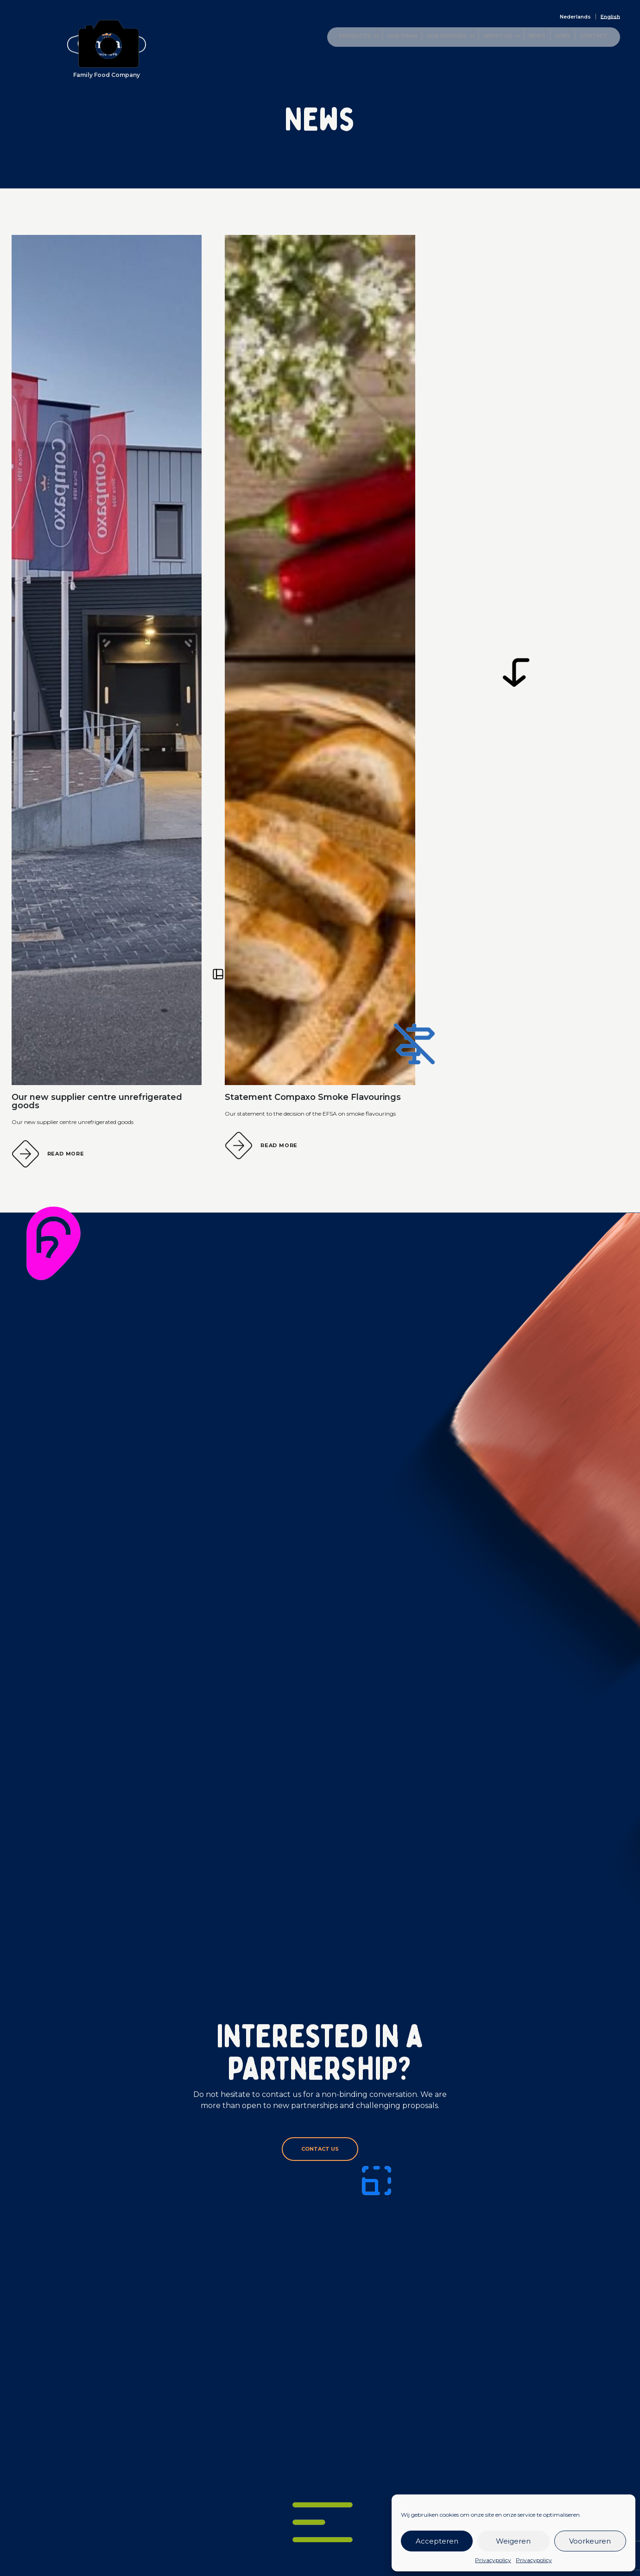 The width and height of the screenshot is (640, 2576). What do you see at coordinates (323, 2522) in the screenshot?
I see `open navigation menu` at bounding box center [323, 2522].